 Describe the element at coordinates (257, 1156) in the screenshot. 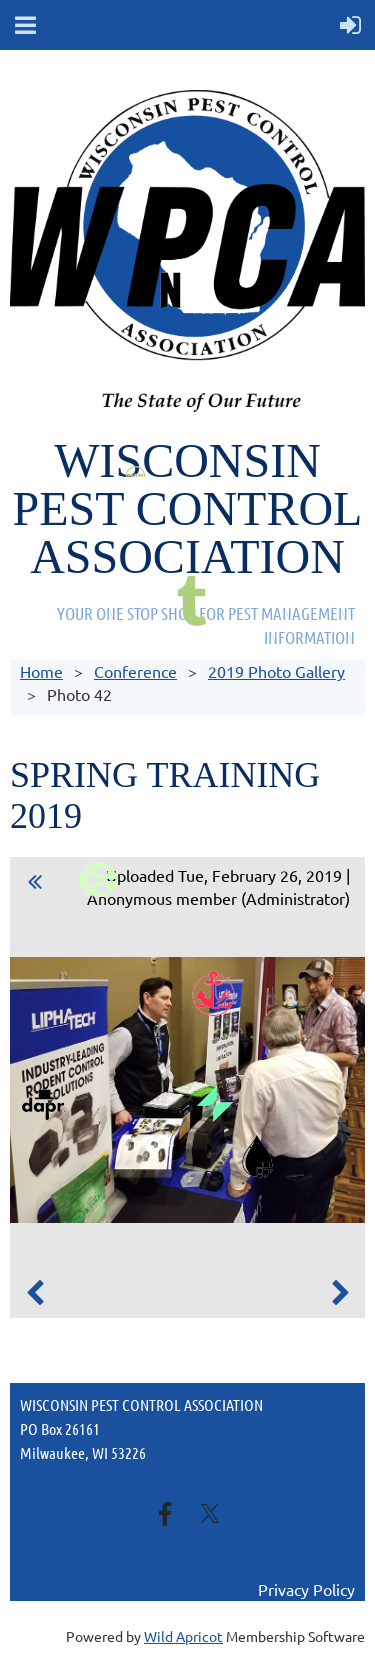

I see `Apache NiFi application logo` at that location.